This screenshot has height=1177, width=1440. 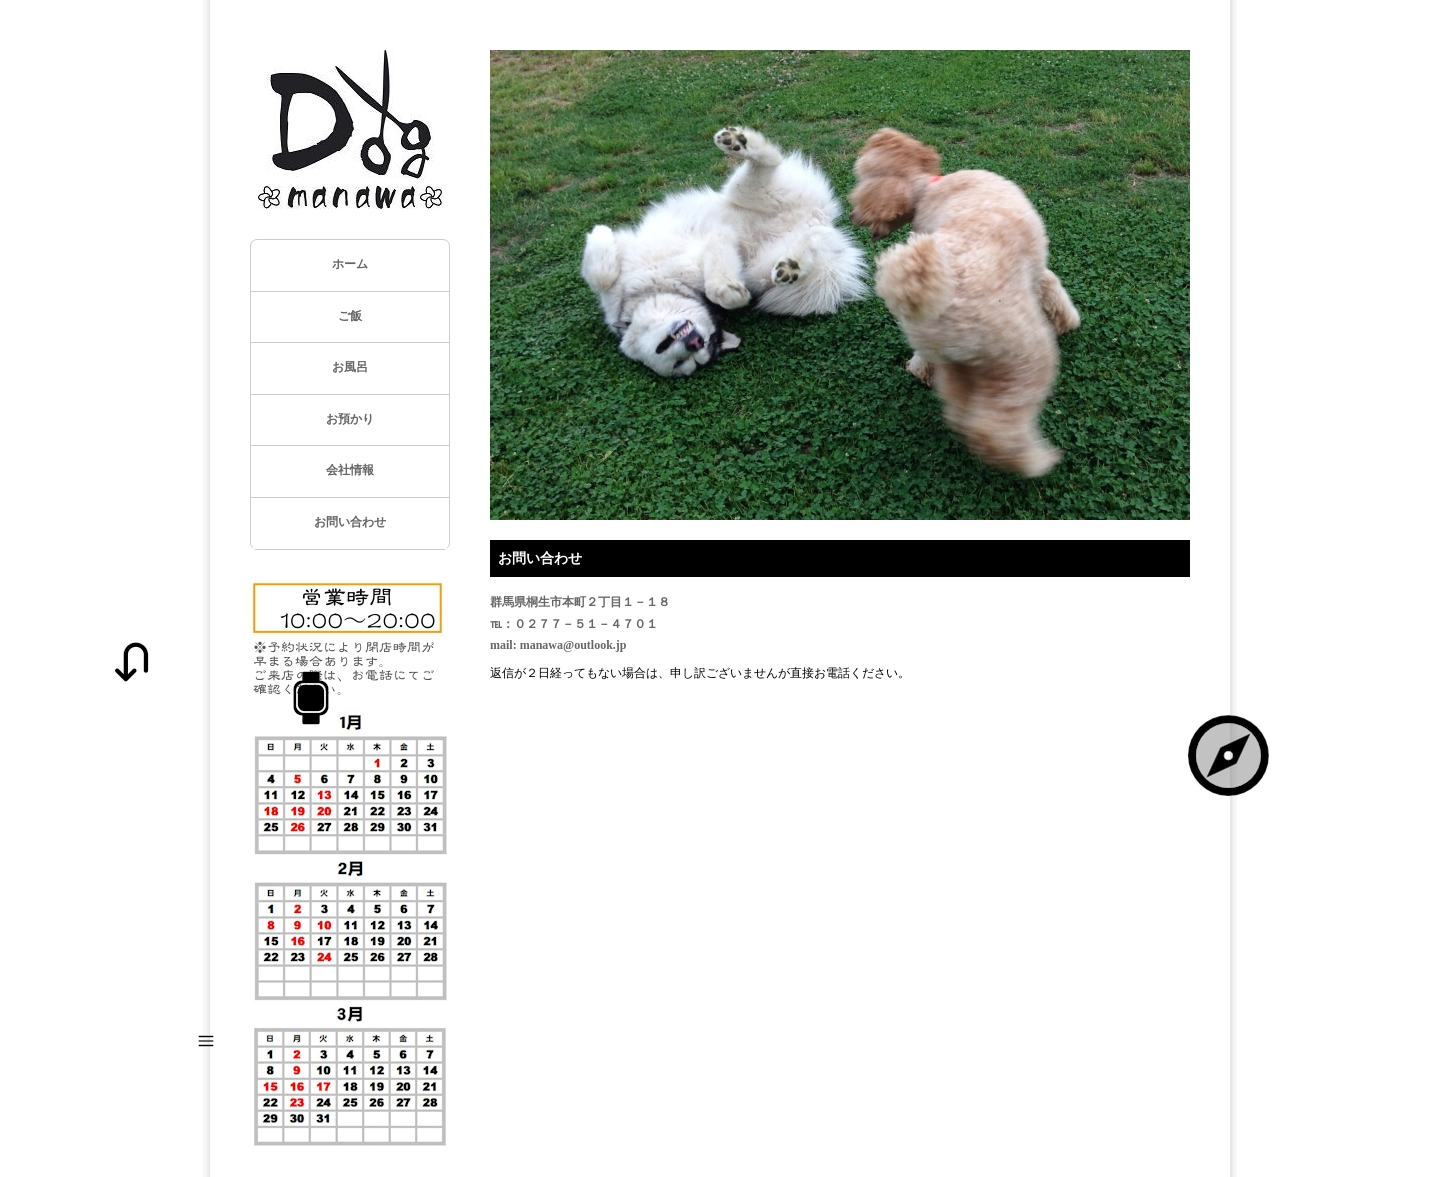 What do you see at coordinates (133, 662) in the screenshot?
I see `undo or reverse last action` at bounding box center [133, 662].